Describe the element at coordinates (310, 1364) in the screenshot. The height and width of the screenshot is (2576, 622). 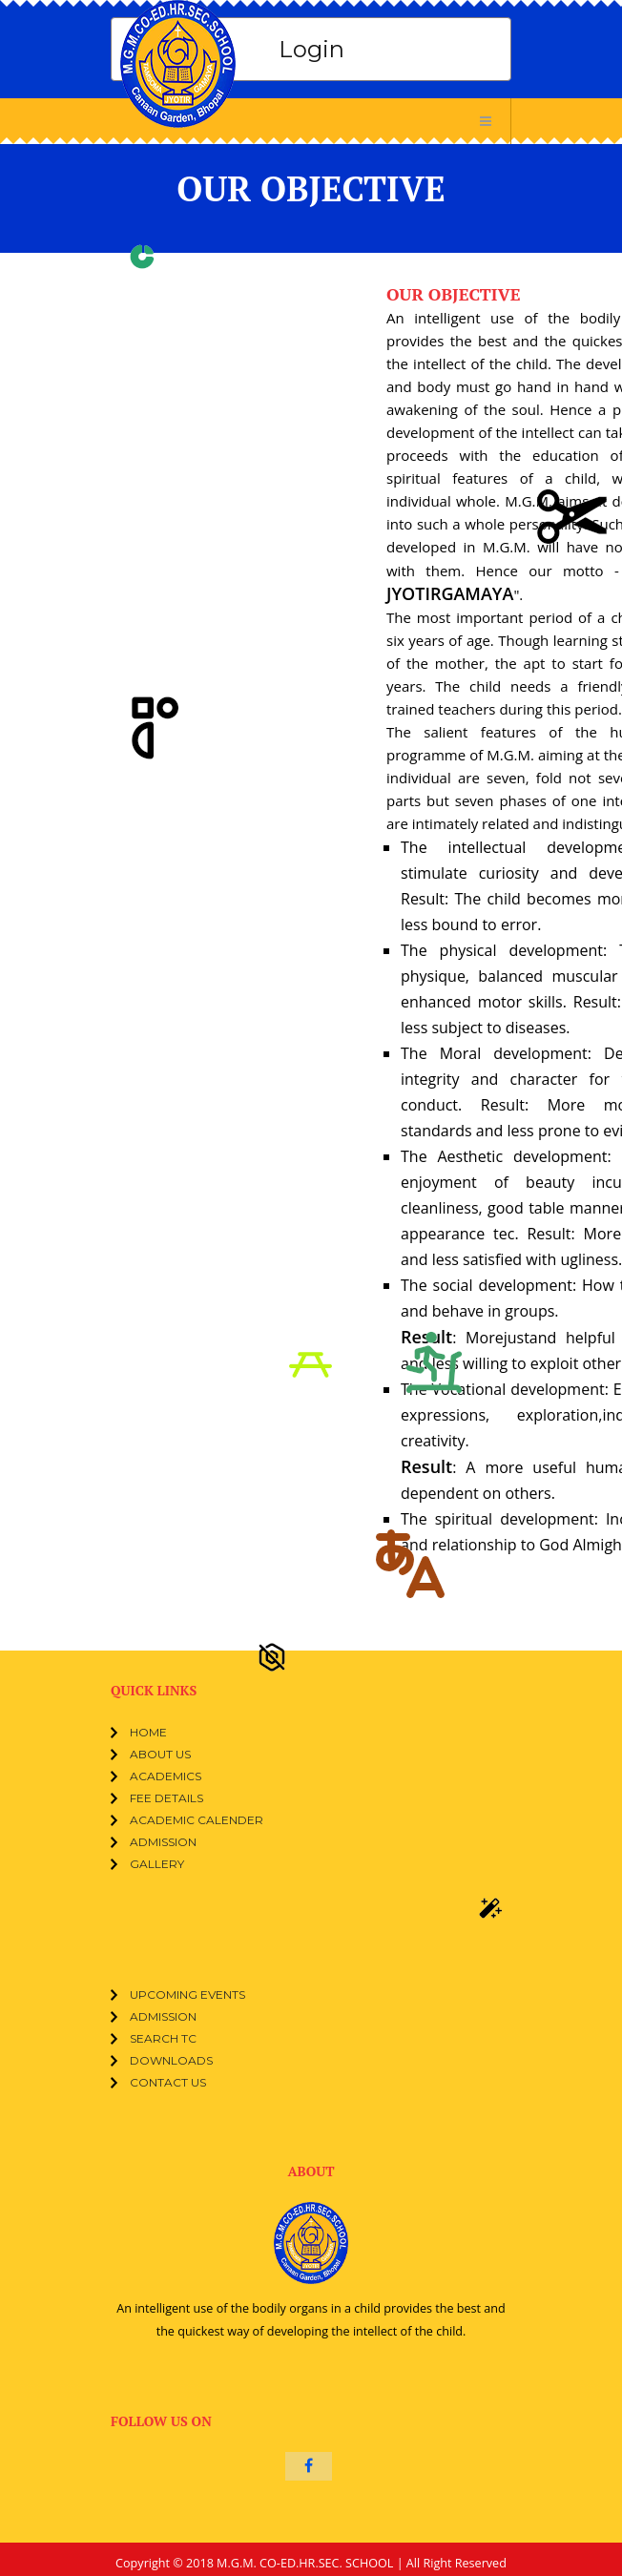
I see `find nearby picnic areas` at that location.